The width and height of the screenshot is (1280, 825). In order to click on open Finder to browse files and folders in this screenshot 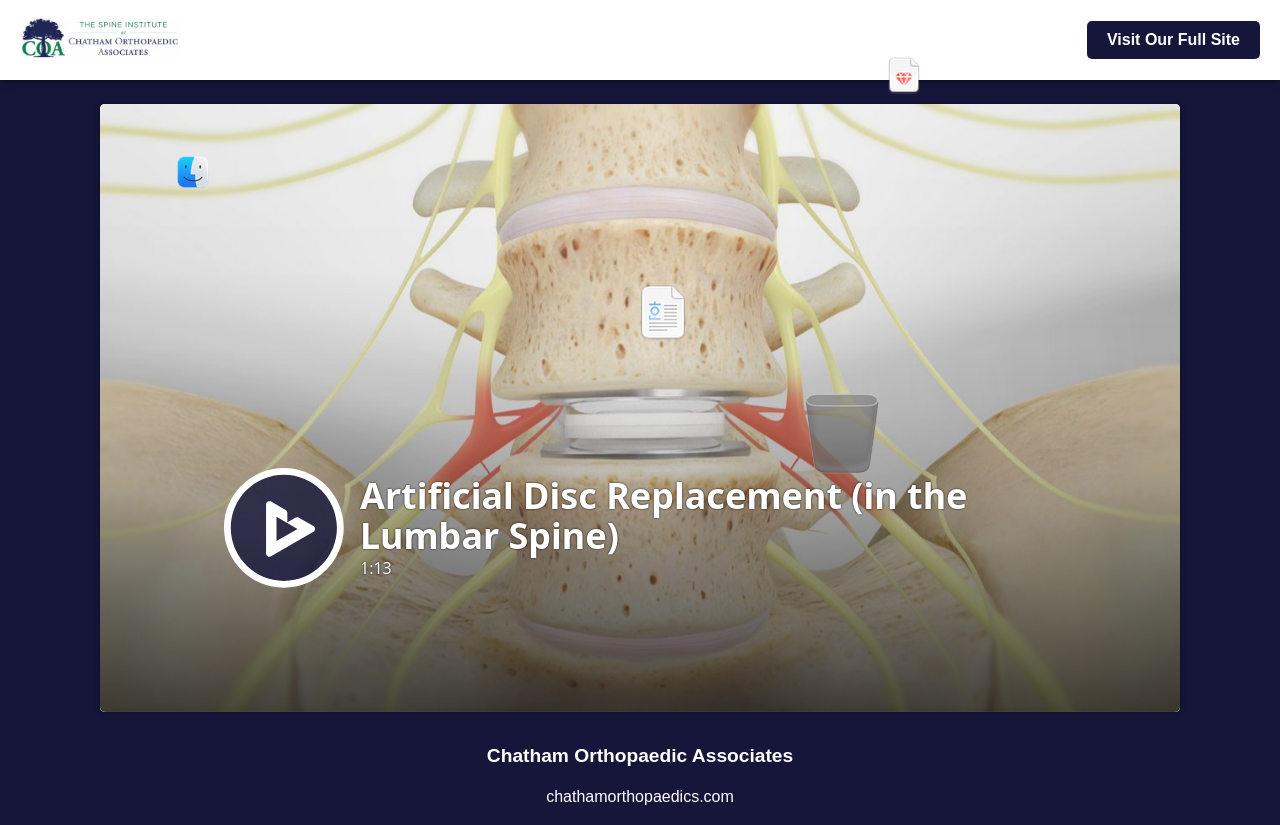, I will do `click(193, 172)`.